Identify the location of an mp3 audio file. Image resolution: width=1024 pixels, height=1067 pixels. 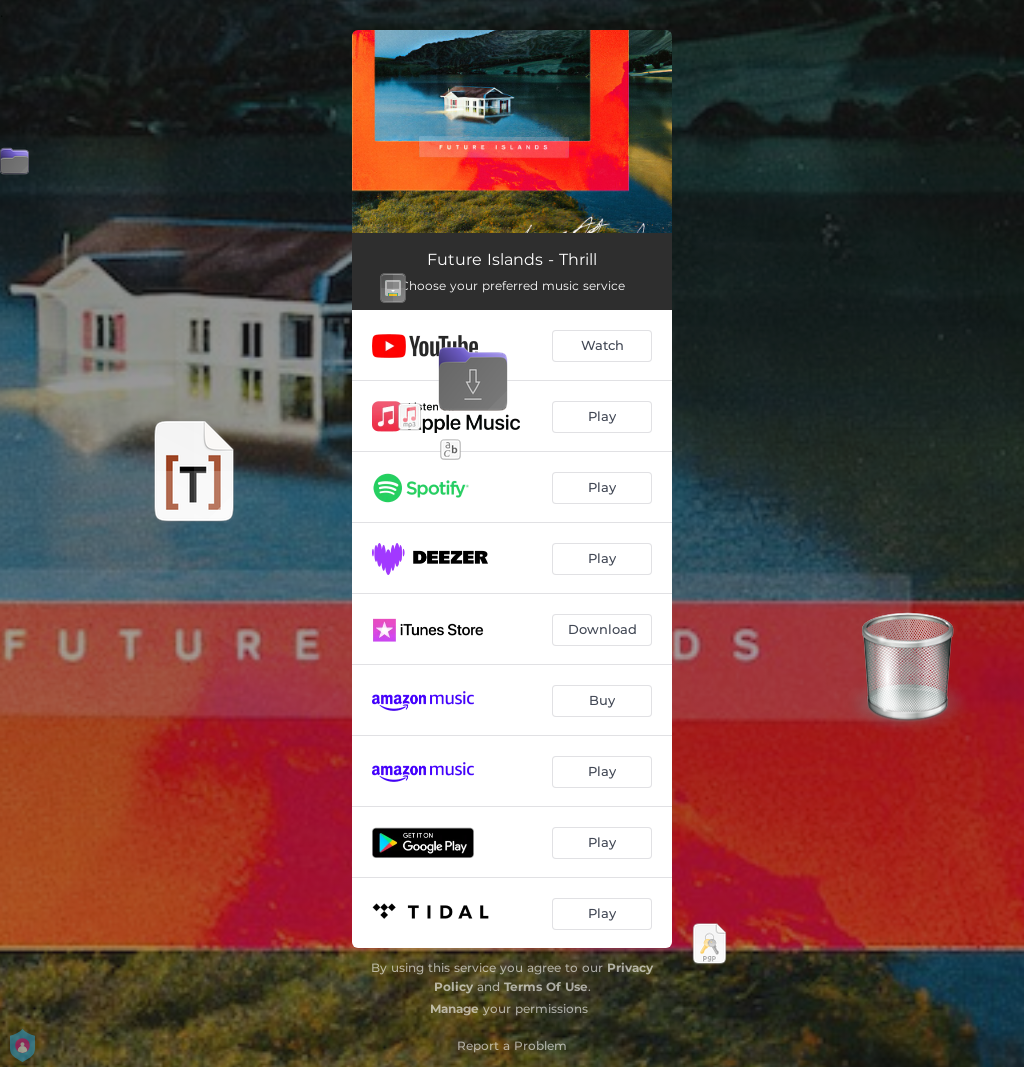
(409, 416).